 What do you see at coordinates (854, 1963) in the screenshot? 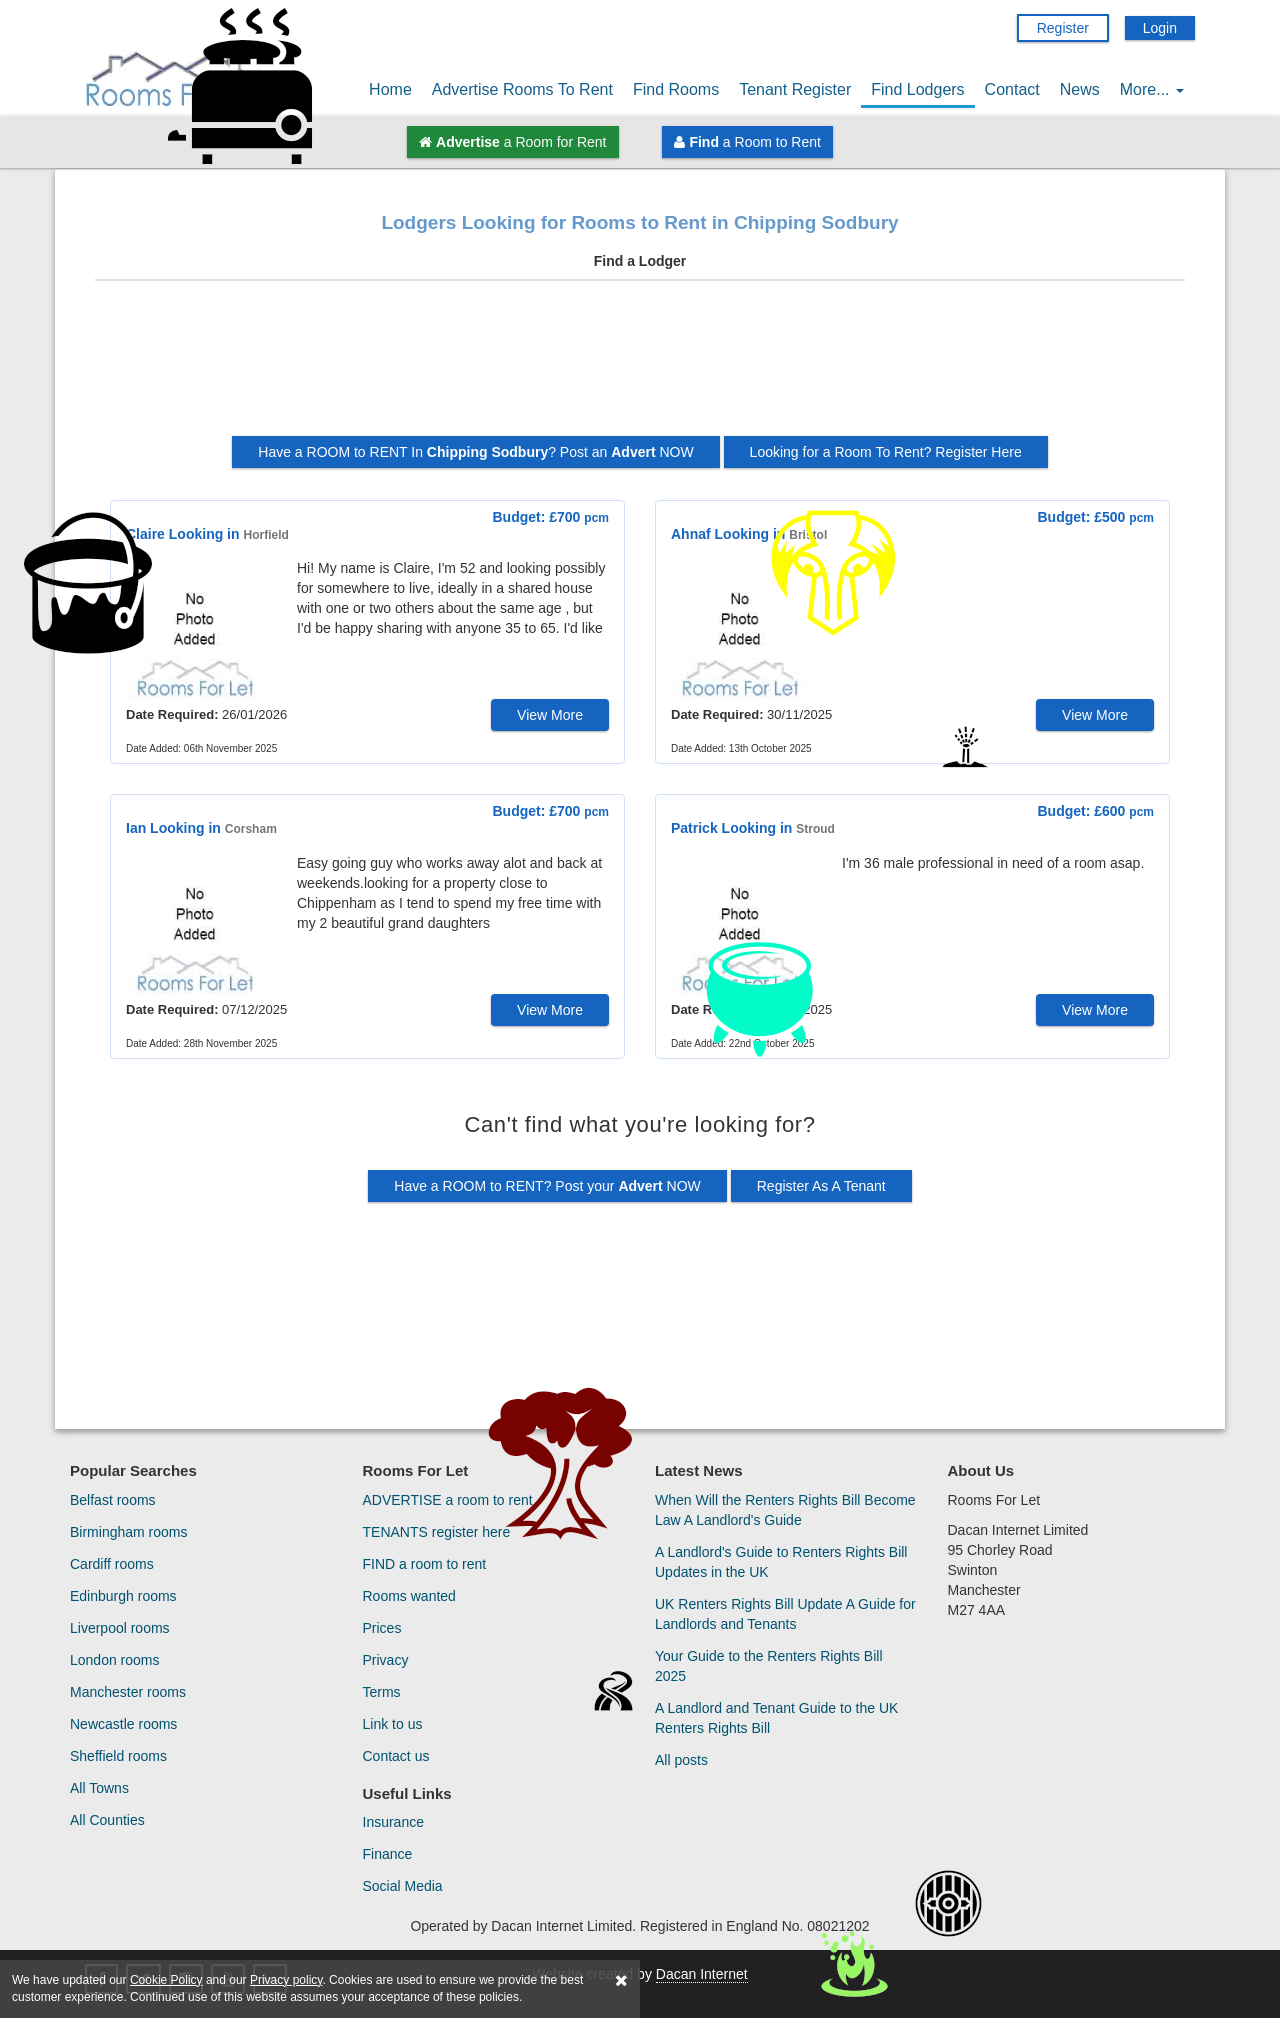
I see `indicates fire damage or burning status effect` at bounding box center [854, 1963].